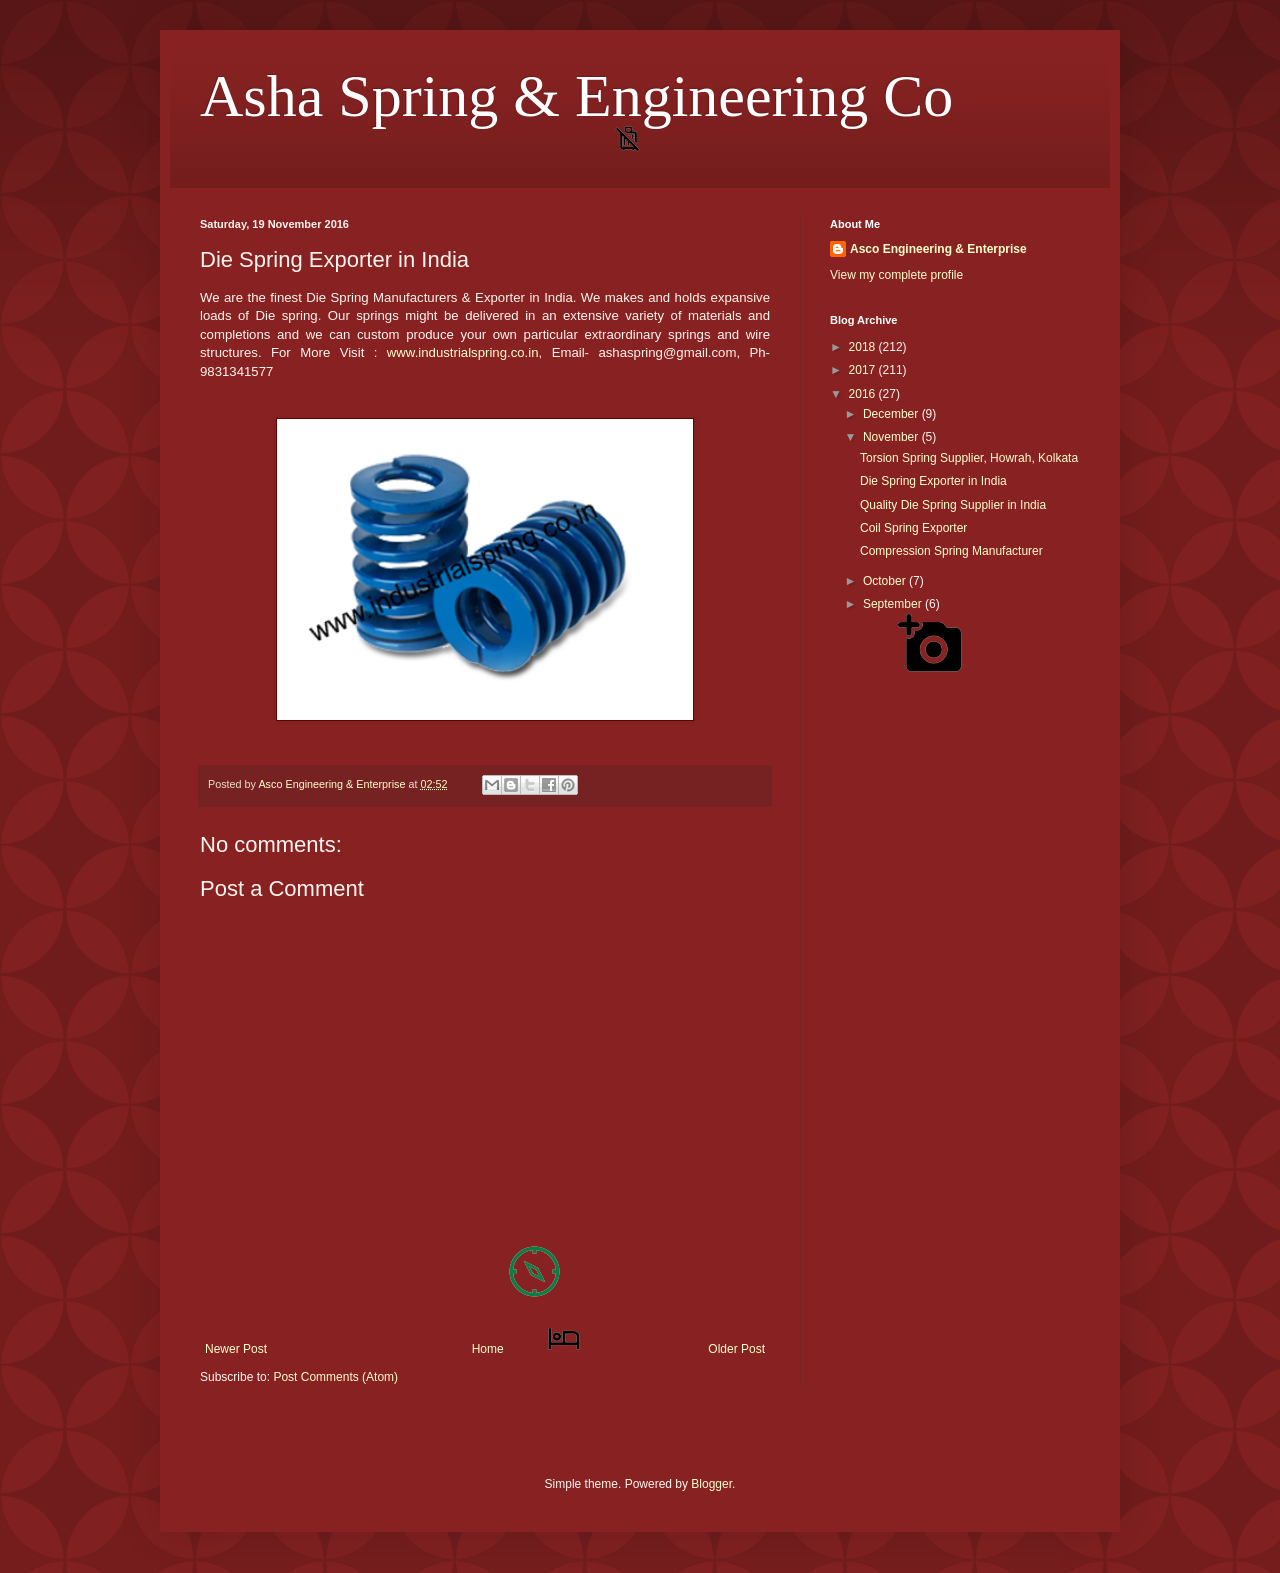 The height and width of the screenshot is (1573, 1280). What do you see at coordinates (534, 1271) in the screenshot?
I see `navigate to explore or discover features` at bounding box center [534, 1271].